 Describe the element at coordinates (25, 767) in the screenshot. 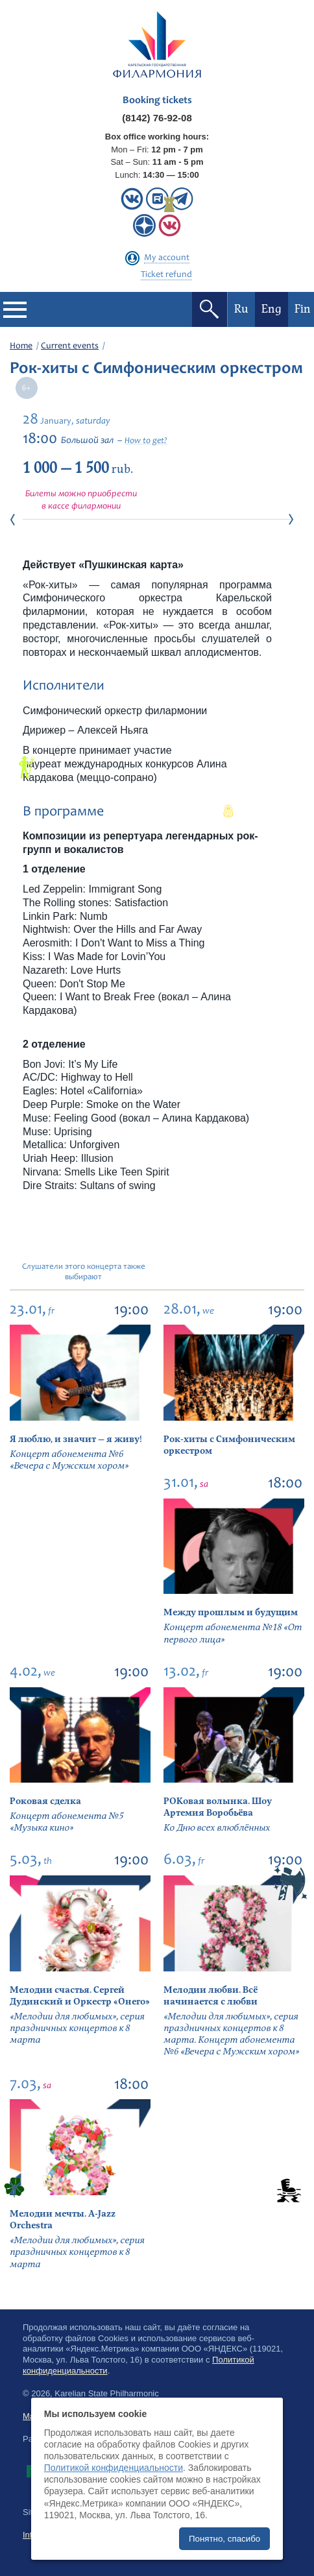

I see `select farmer character class` at that location.